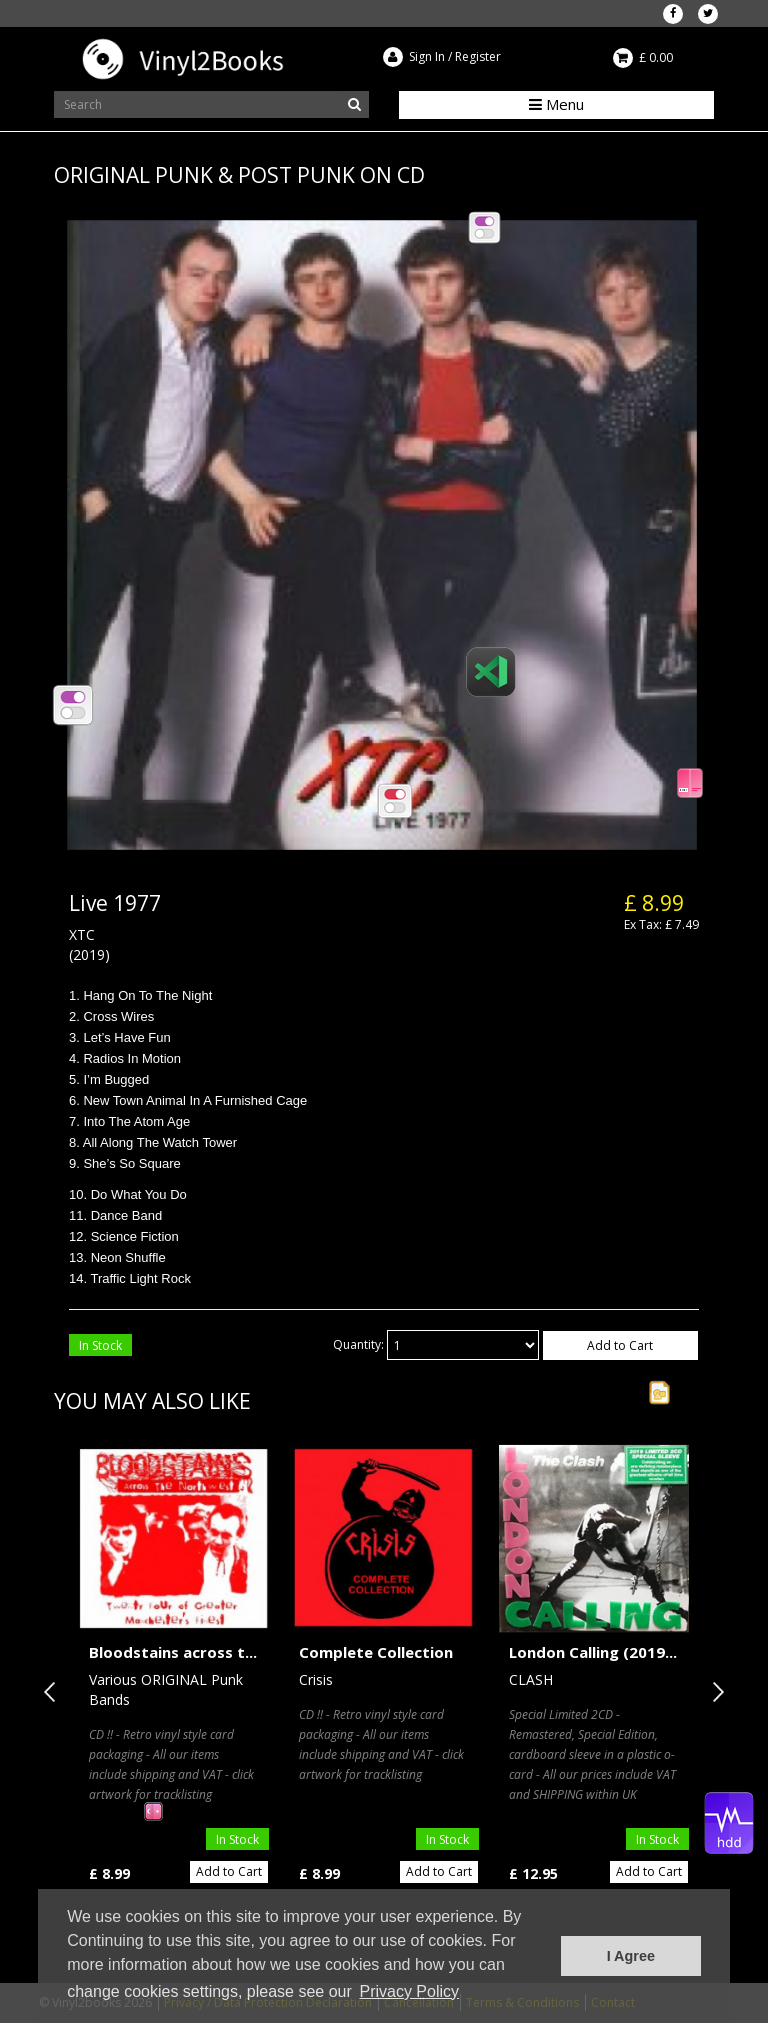  Describe the element at coordinates (491, 672) in the screenshot. I see `open visual studio code insiders app` at that location.